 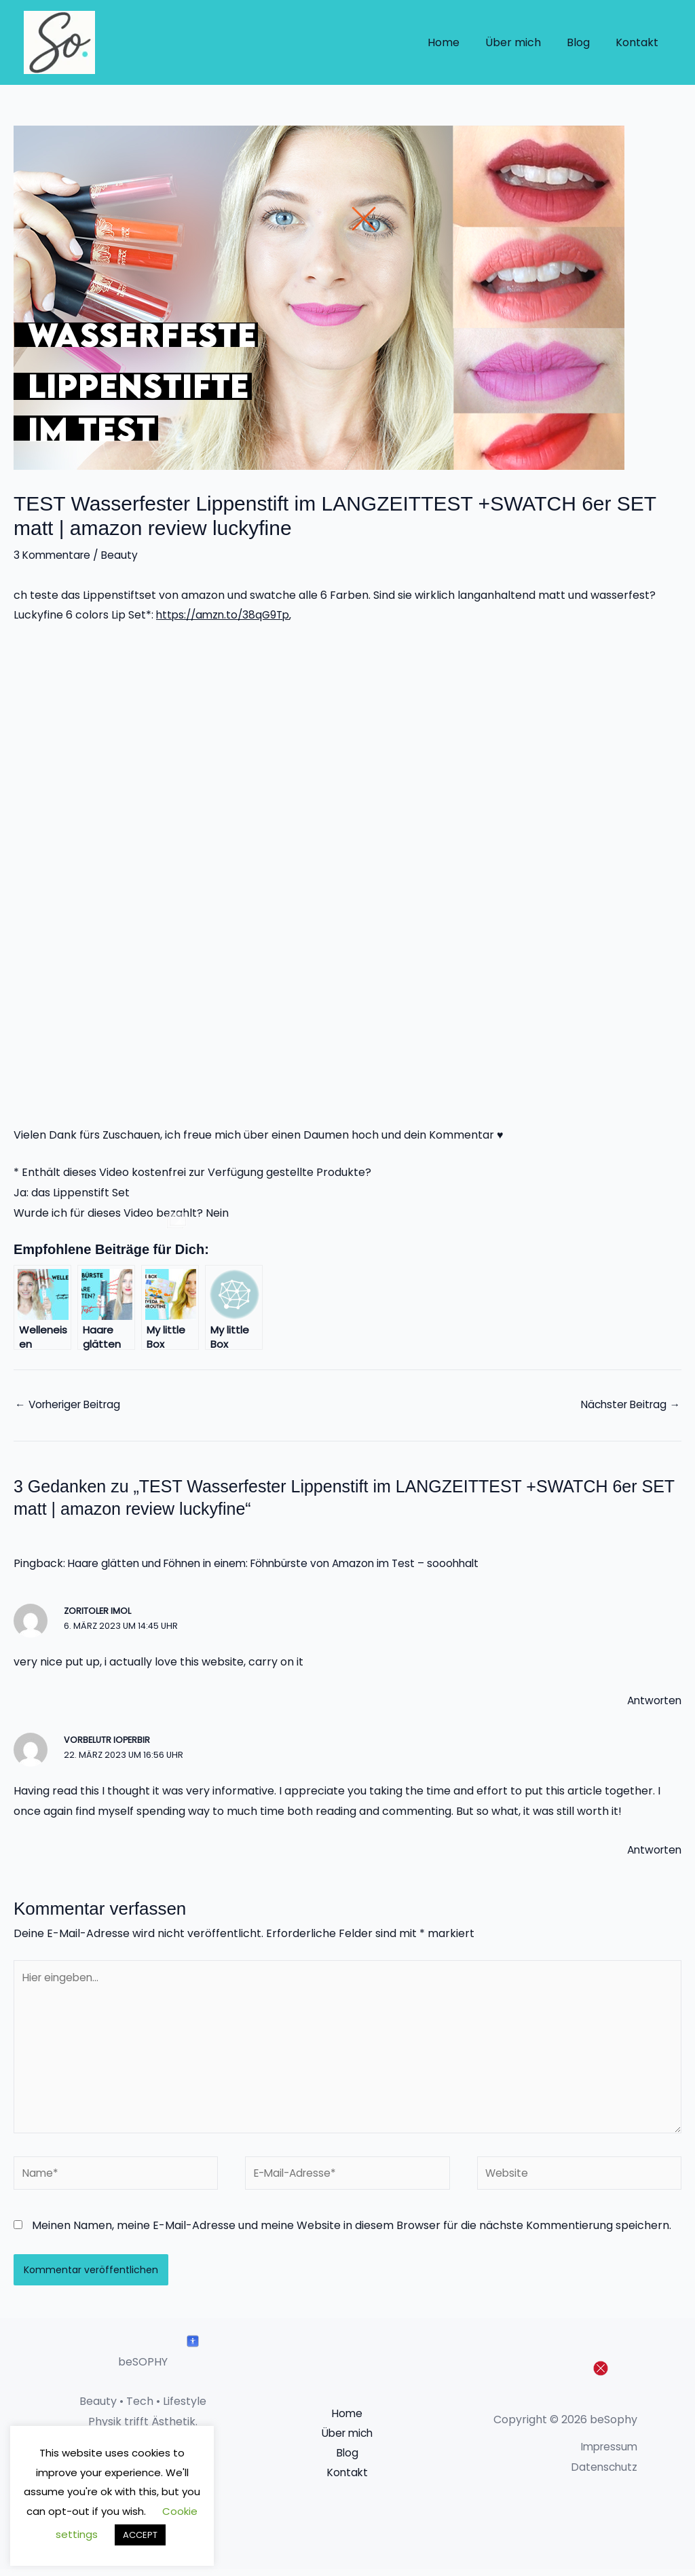 I want to click on view image sequence in media library, so click(x=176, y=1221).